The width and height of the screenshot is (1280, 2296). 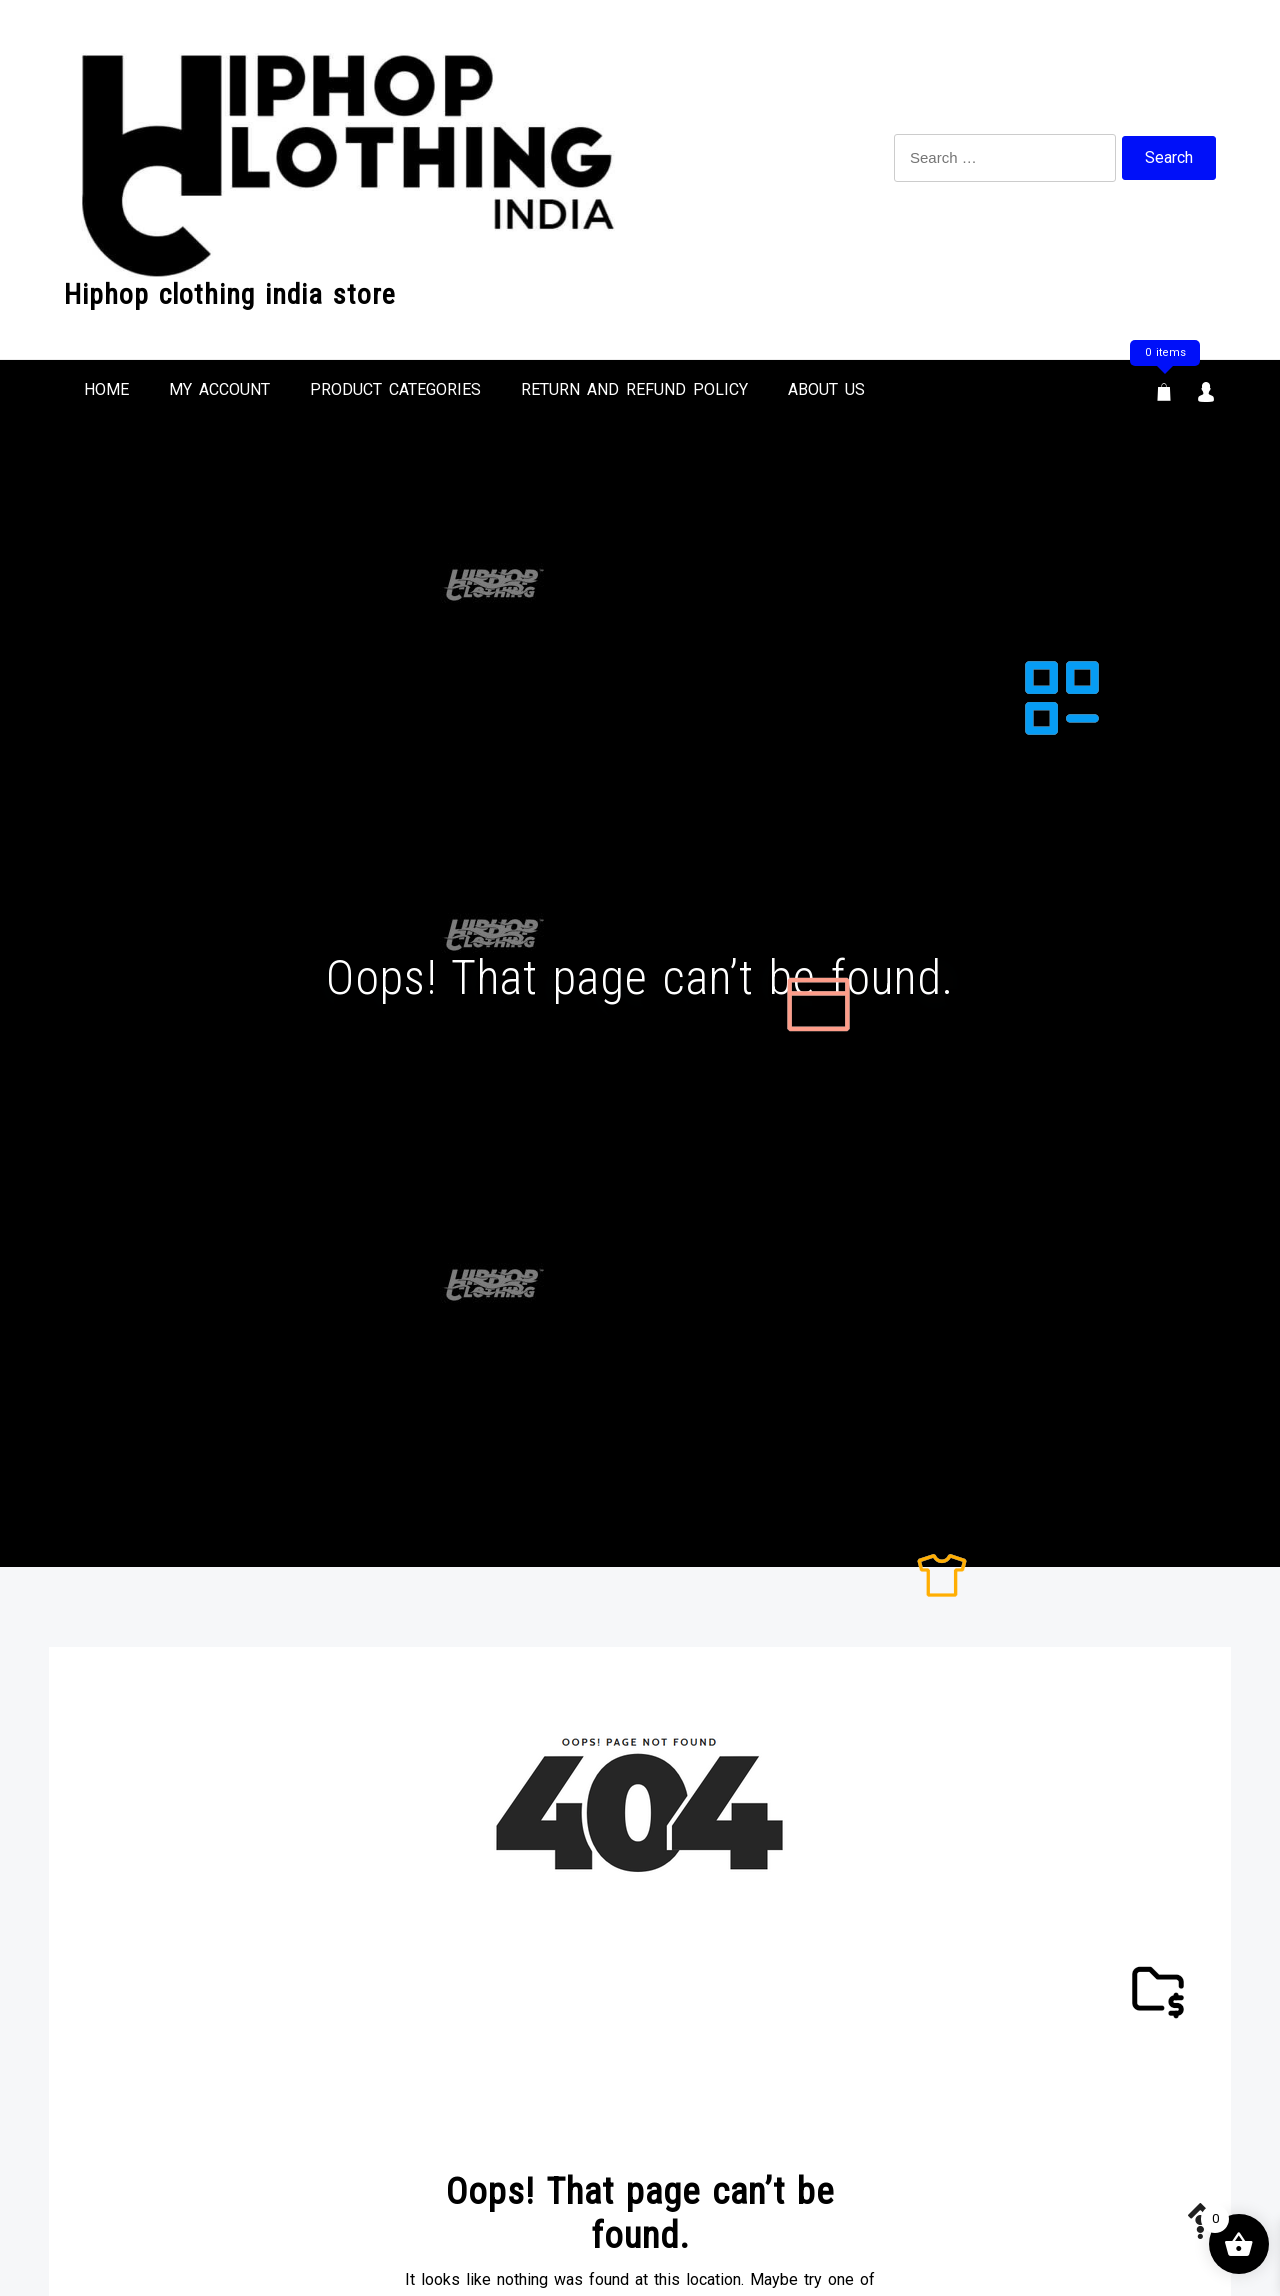 What do you see at coordinates (1062, 698) in the screenshot?
I see `remove a category from the list` at bounding box center [1062, 698].